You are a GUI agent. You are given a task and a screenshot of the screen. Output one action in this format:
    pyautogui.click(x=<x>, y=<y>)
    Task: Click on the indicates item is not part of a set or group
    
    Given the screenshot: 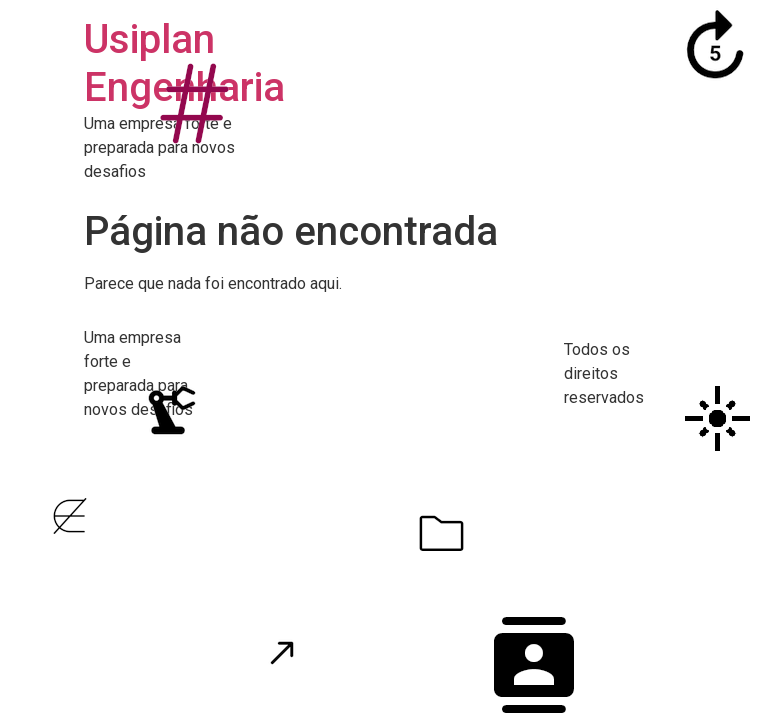 What is the action you would take?
    pyautogui.click(x=70, y=516)
    